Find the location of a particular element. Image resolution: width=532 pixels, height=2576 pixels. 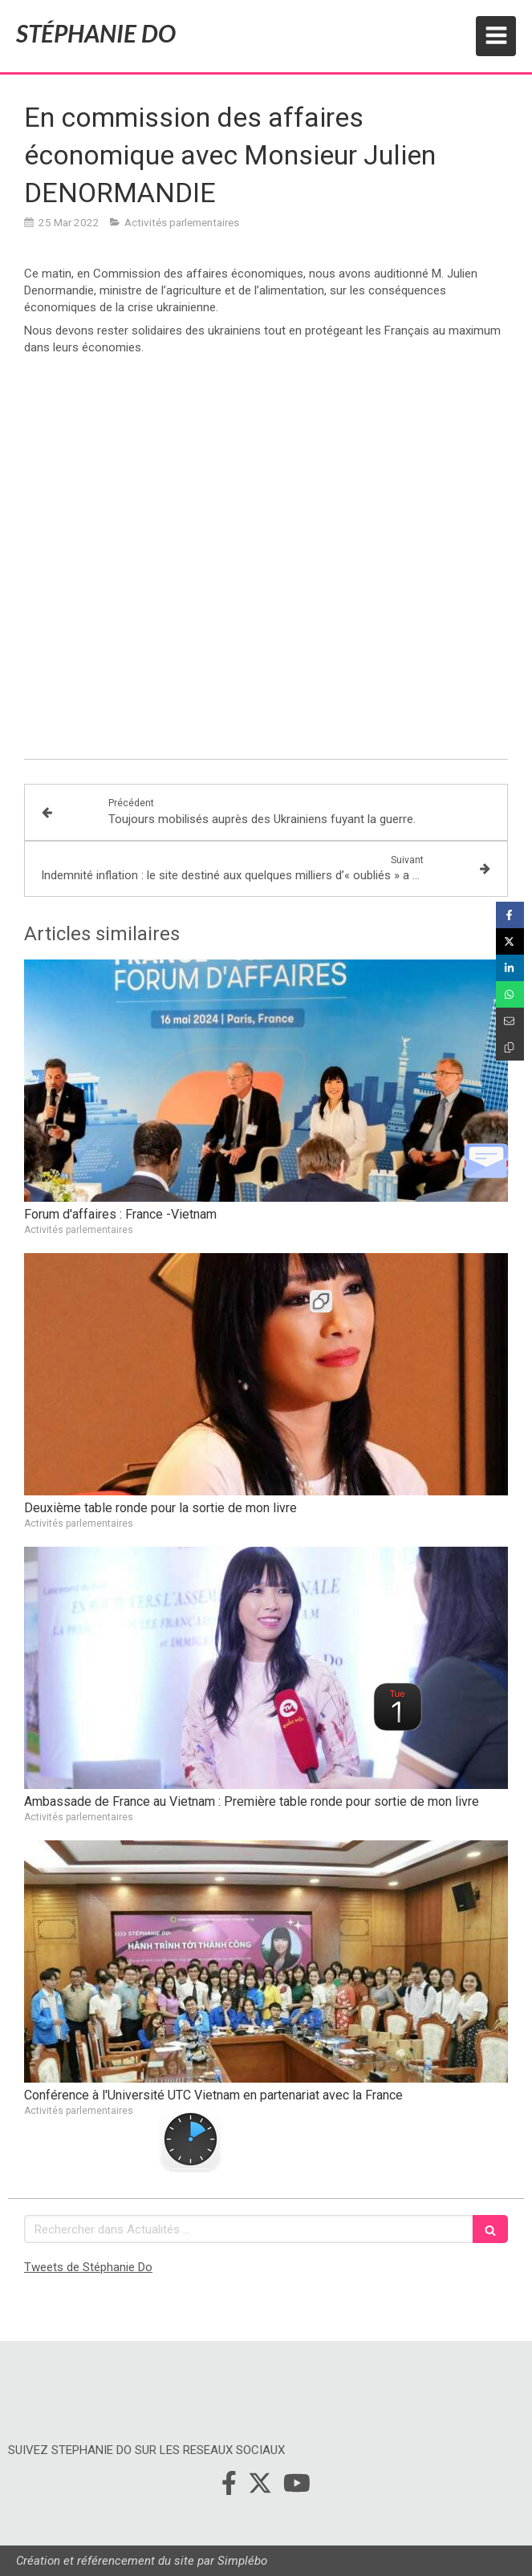

open the calendar app is located at coordinates (397, 1706).